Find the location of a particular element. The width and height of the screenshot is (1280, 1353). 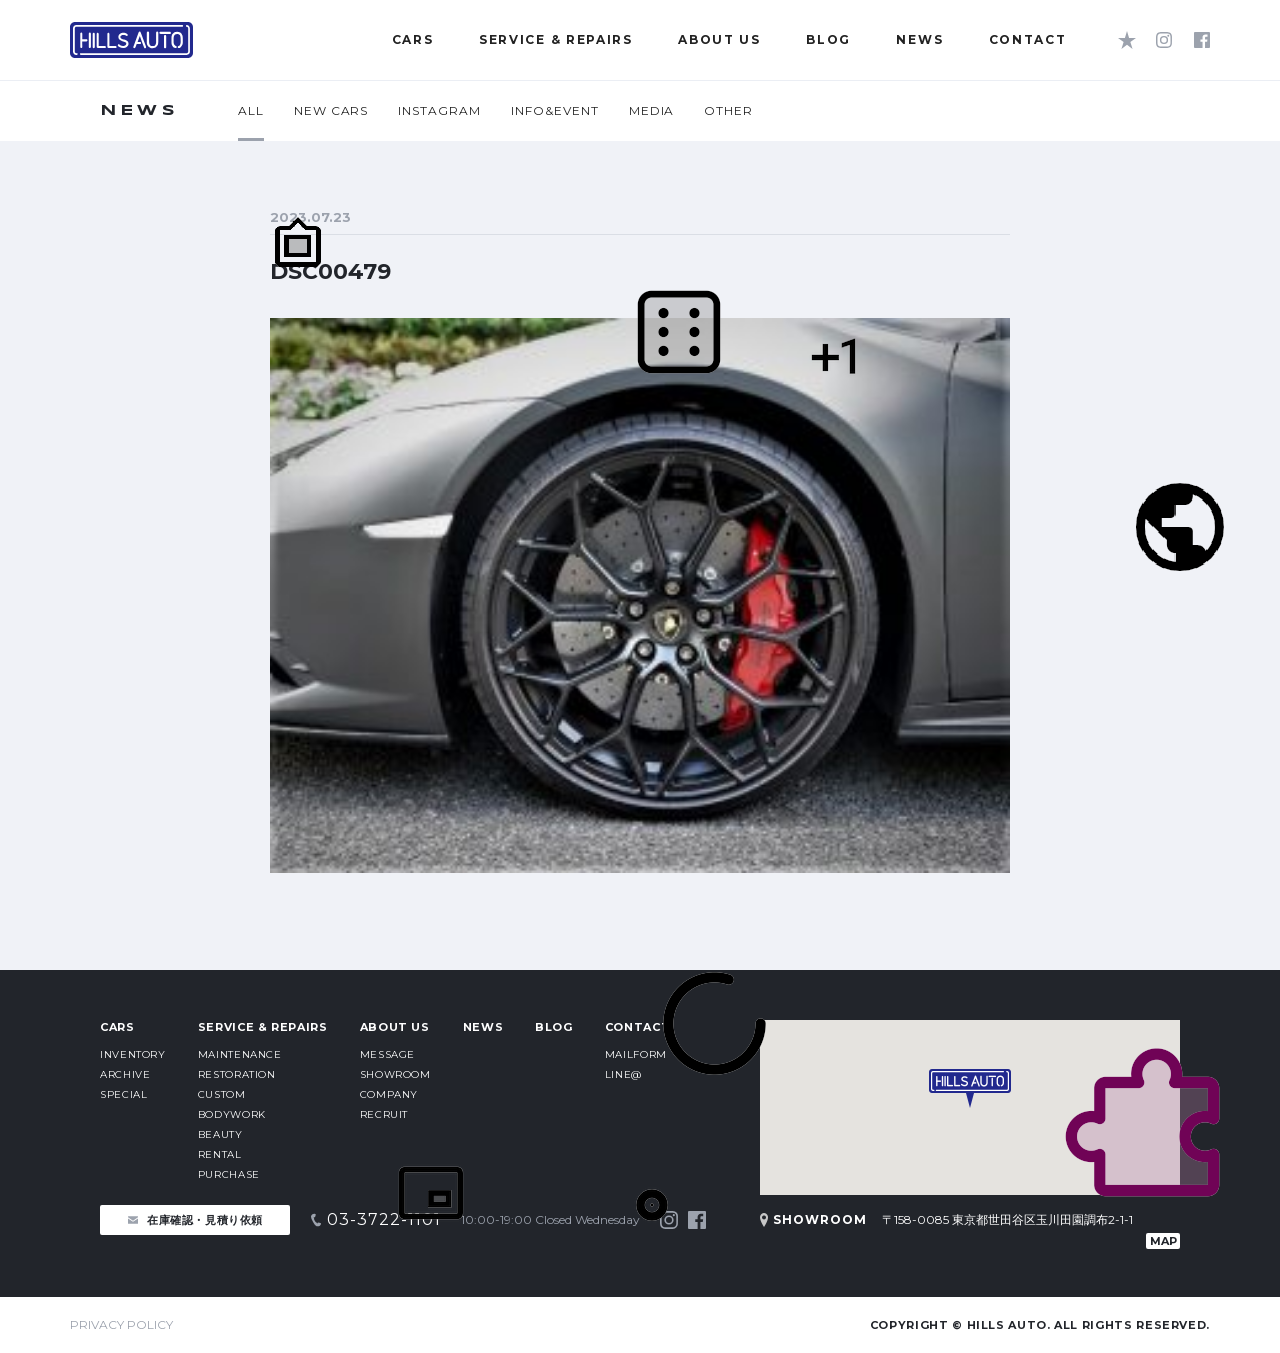

loading content in progress is located at coordinates (714, 1023).